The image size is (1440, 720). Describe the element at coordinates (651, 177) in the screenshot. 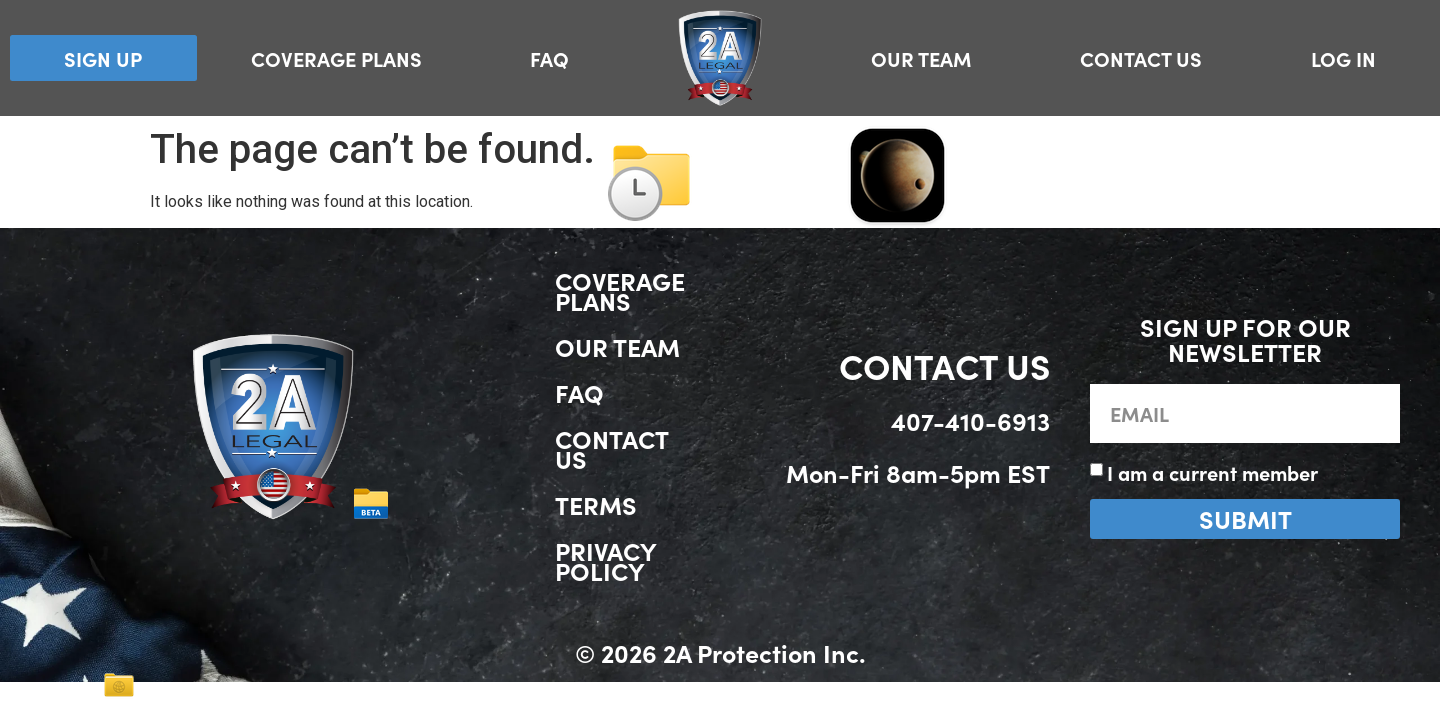

I see `access recently opened files and folders` at that location.